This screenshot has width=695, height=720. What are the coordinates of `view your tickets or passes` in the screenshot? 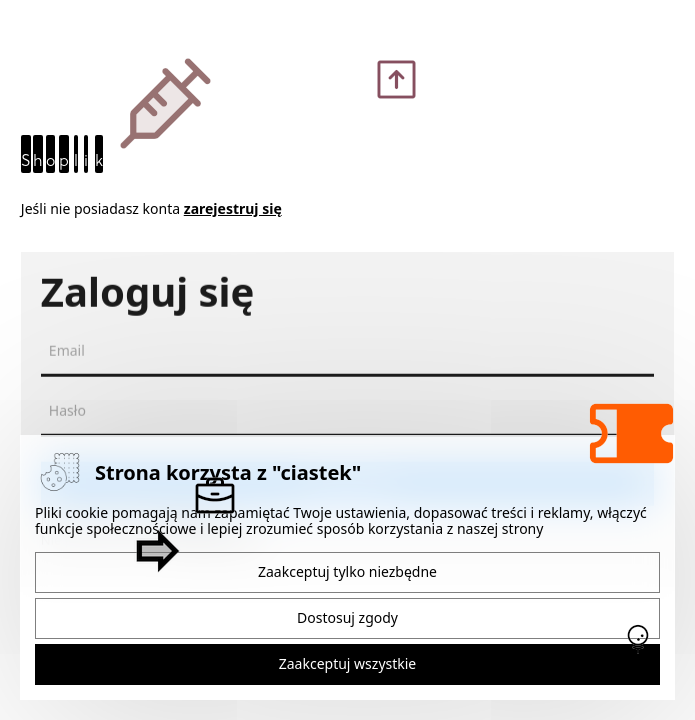 It's located at (631, 433).